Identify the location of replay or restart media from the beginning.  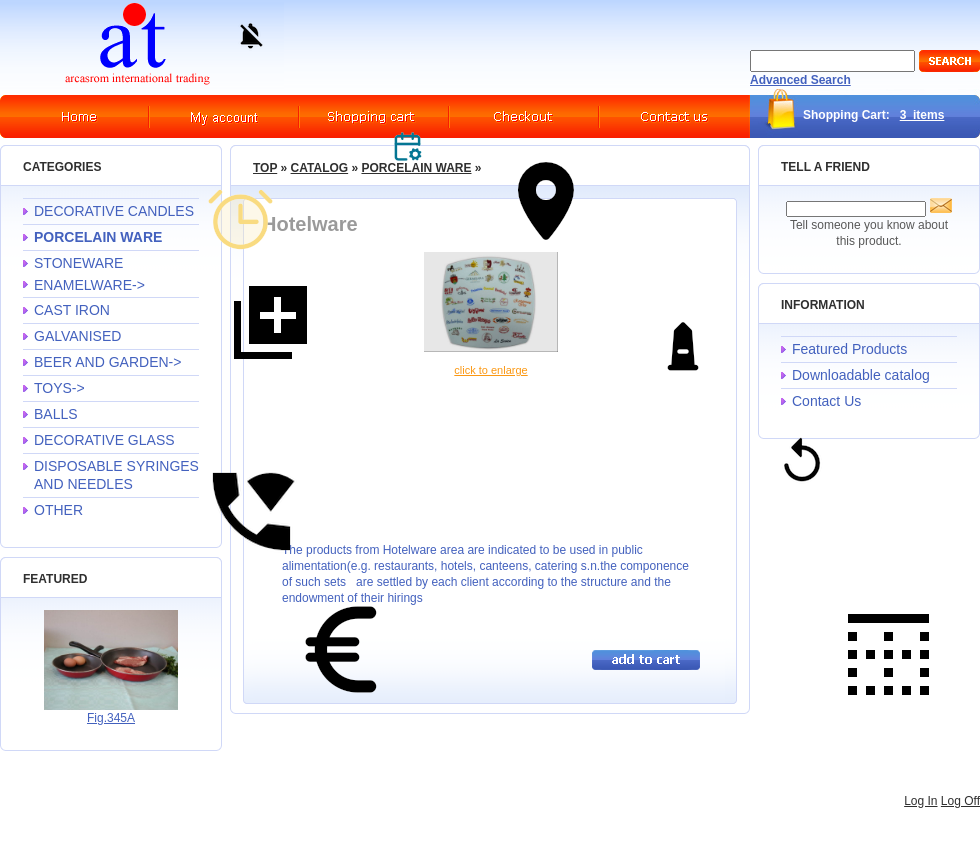
(802, 461).